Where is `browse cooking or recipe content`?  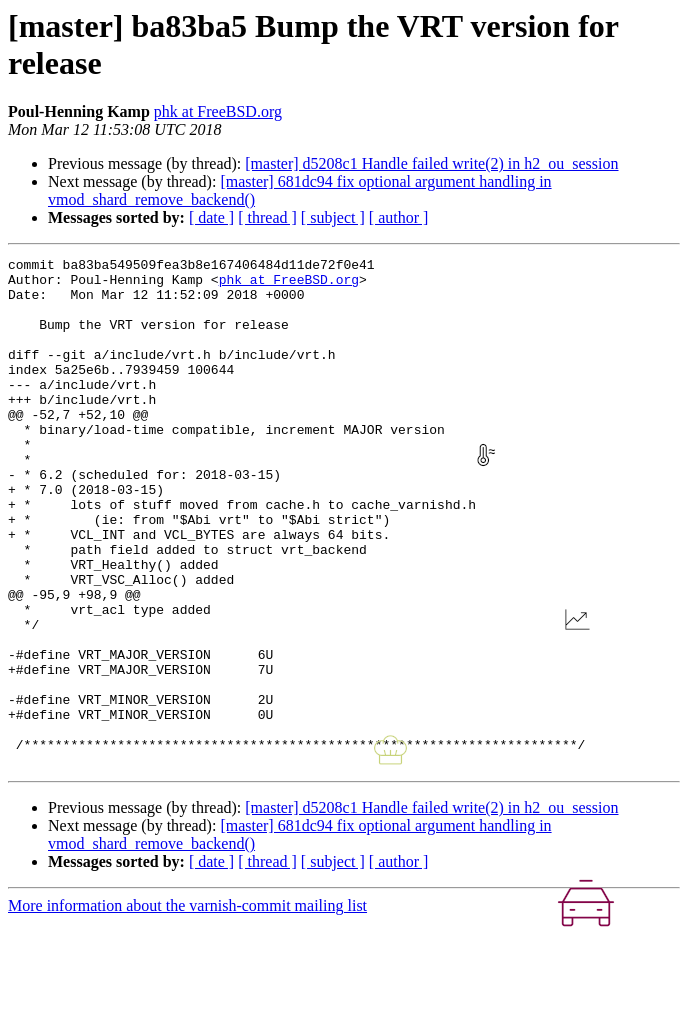
browse cooking or recipe content is located at coordinates (390, 750).